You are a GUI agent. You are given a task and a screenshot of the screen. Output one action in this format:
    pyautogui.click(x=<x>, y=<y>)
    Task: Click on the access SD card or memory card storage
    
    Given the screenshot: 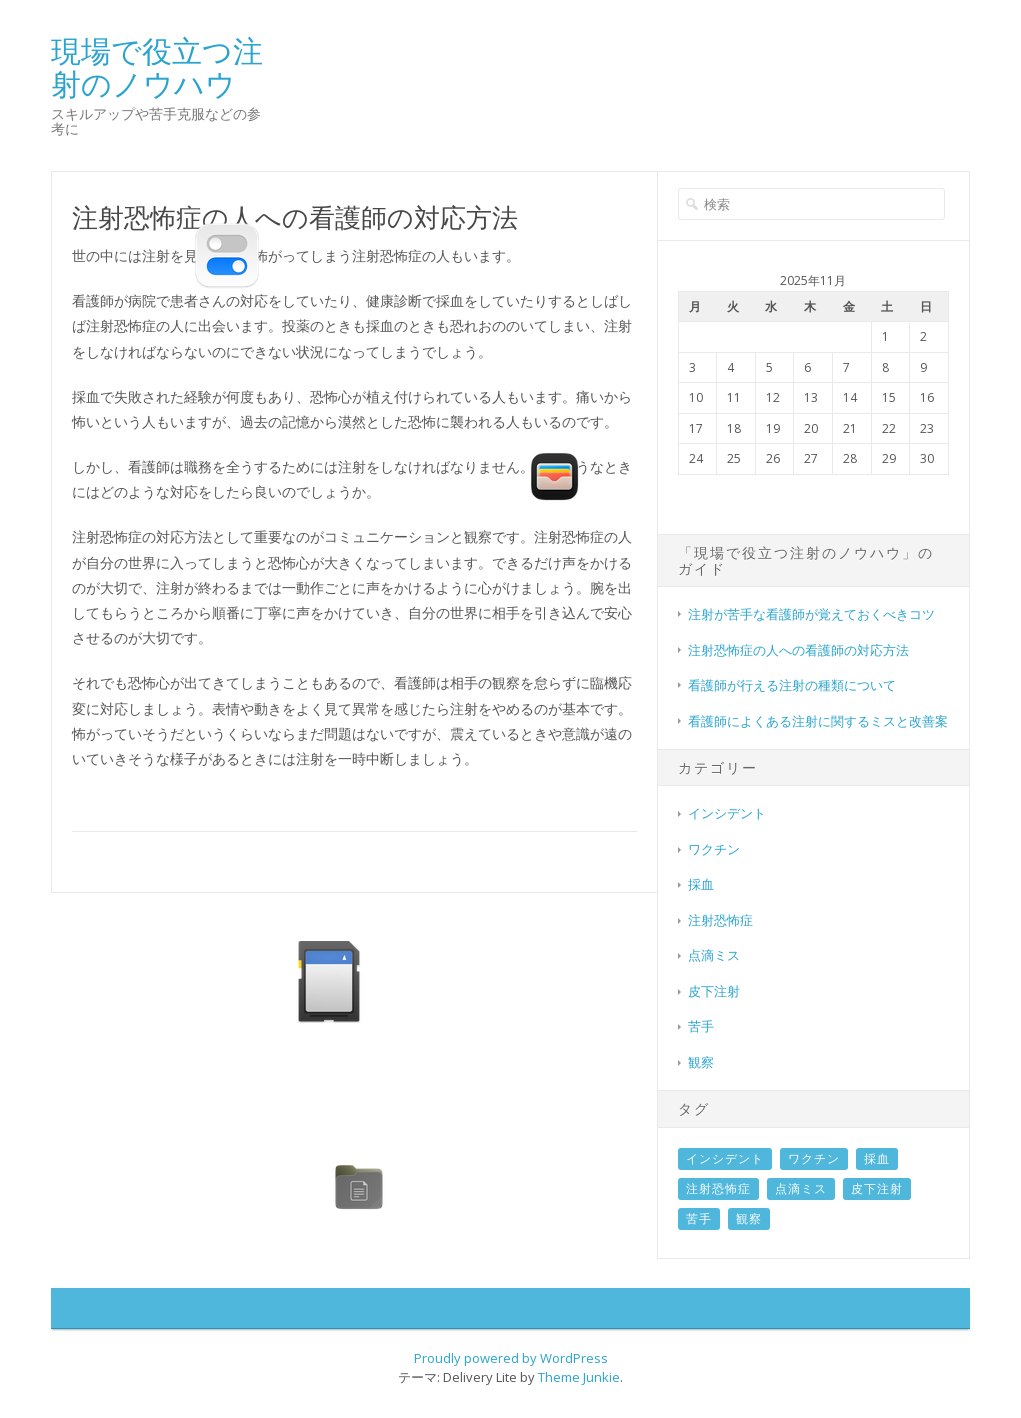 What is the action you would take?
    pyautogui.click(x=329, y=982)
    